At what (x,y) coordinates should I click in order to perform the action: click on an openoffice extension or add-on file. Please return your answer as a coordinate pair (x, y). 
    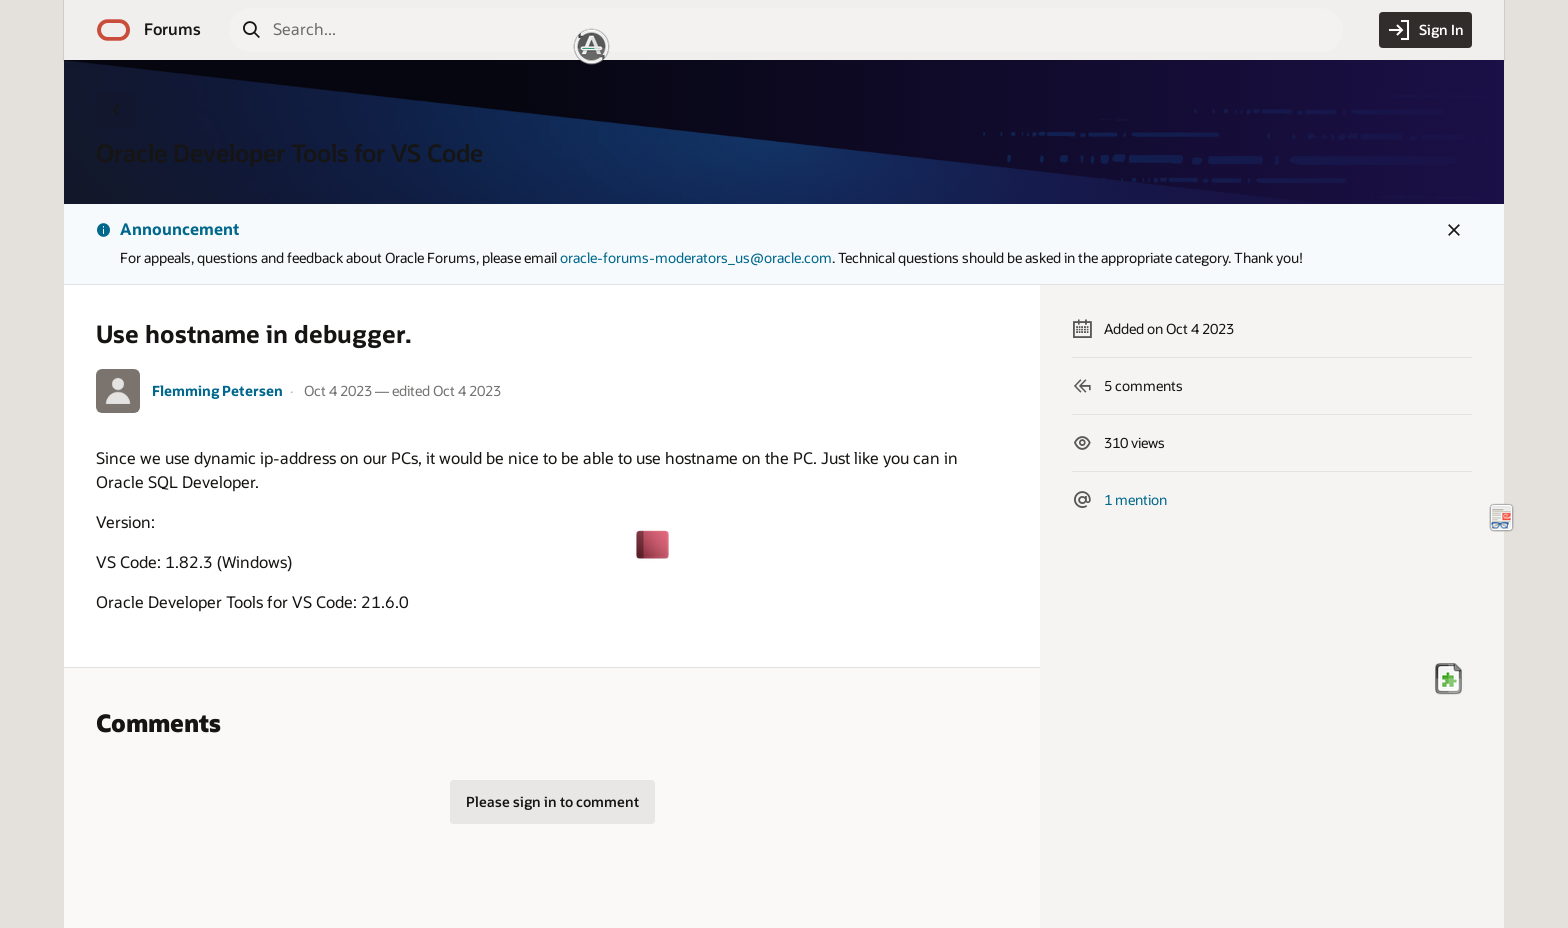
    Looking at the image, I should click on (1448, 678).